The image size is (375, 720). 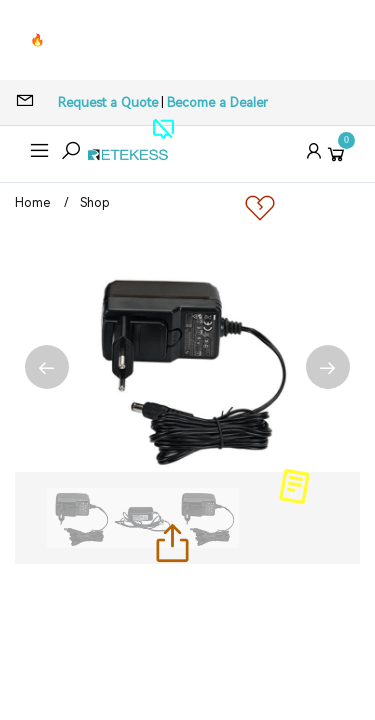 What do you see at coordinates (163, 128) in the screenshot?
I see `mute or disable chat notifications` at bounding box center [163, 128].